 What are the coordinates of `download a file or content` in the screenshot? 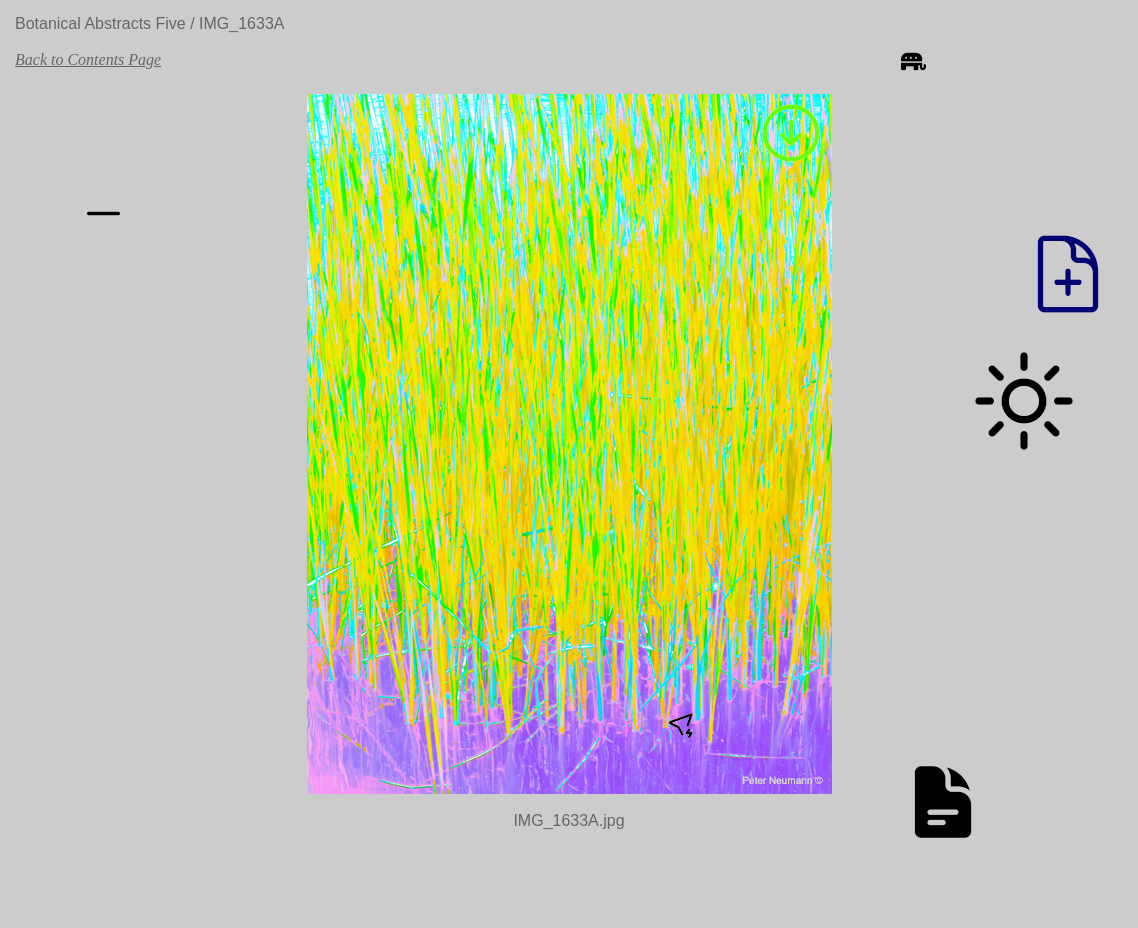 It's located at (791, 133).